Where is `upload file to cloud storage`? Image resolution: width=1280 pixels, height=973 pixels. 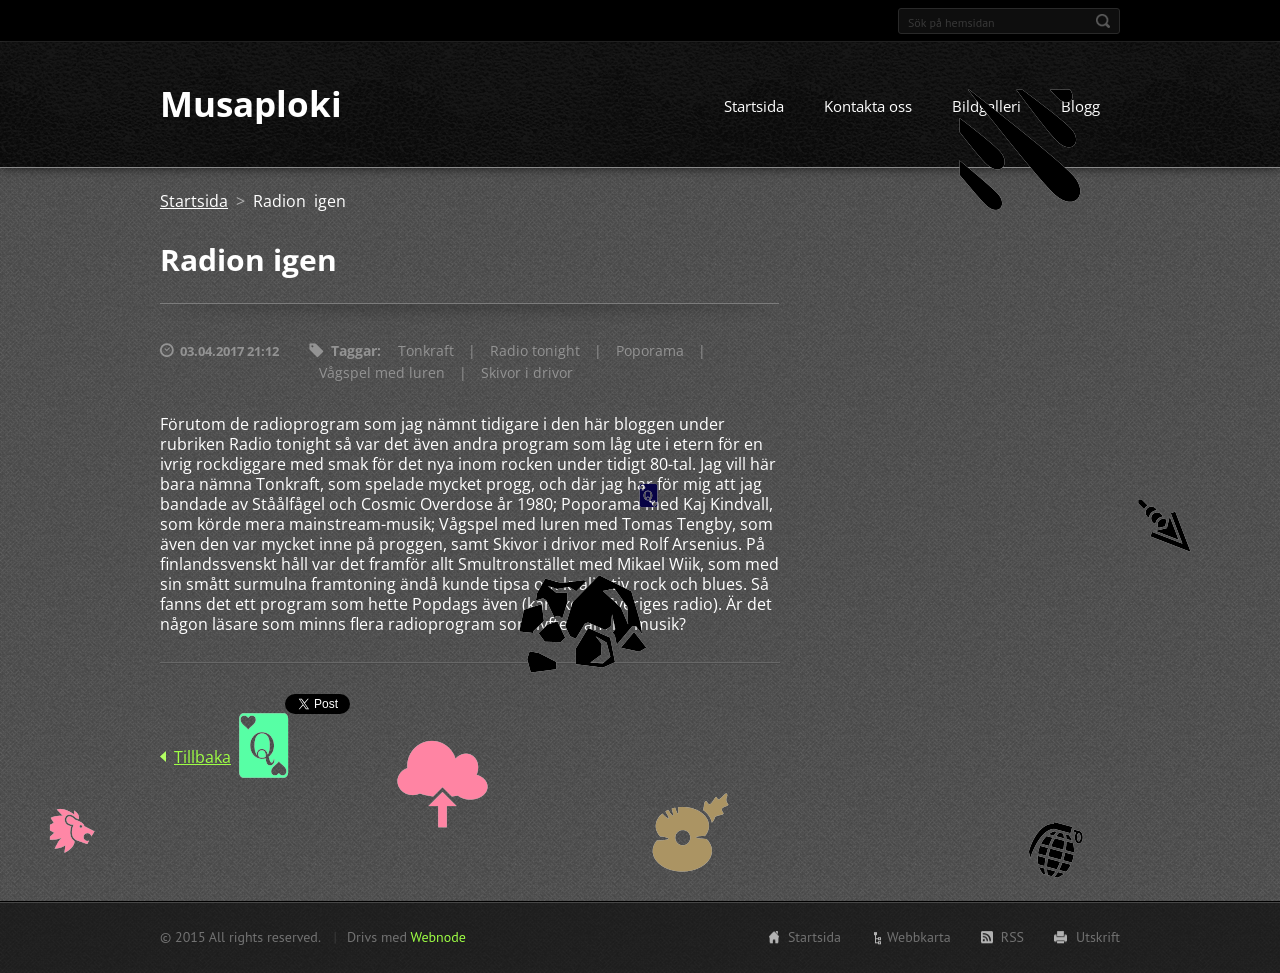
upload file to cloud storage is located at coordinates (442, 783).